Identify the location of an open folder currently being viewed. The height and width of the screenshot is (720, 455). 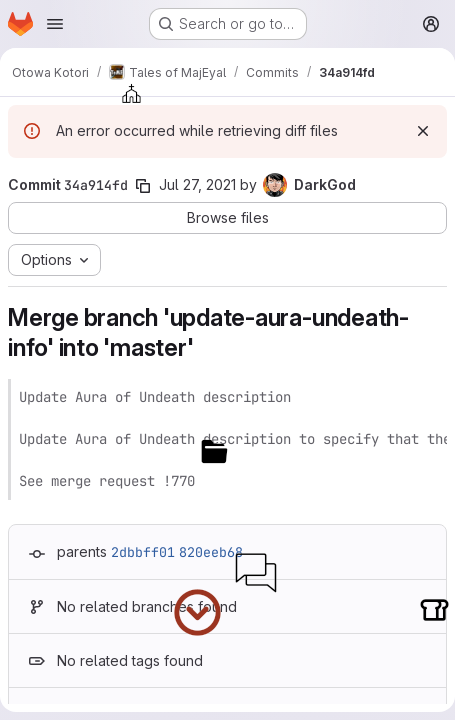
(214, 451).